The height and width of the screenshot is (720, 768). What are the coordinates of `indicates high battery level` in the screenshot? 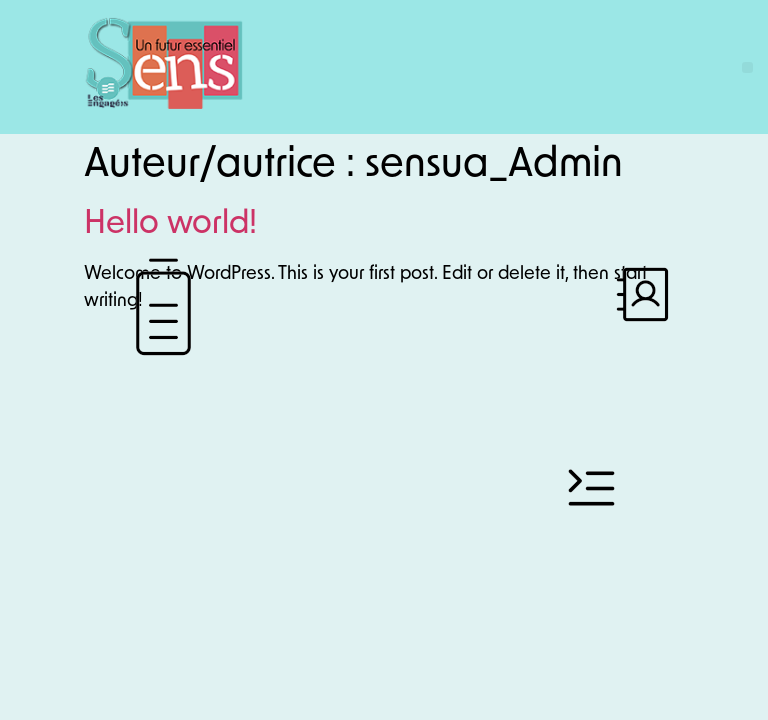 It's located at (163, 308).